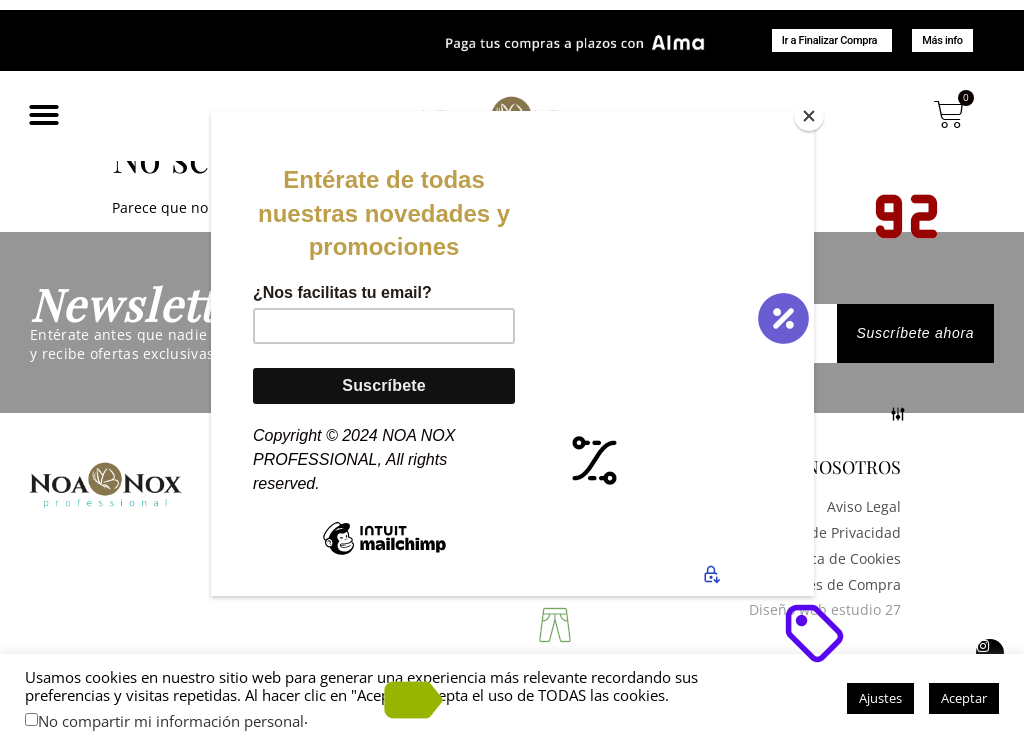  What do you see at coordinates (898, 414) in the screenshot?
I see `adjust settings or preferences` at bounding box center [898, 414].